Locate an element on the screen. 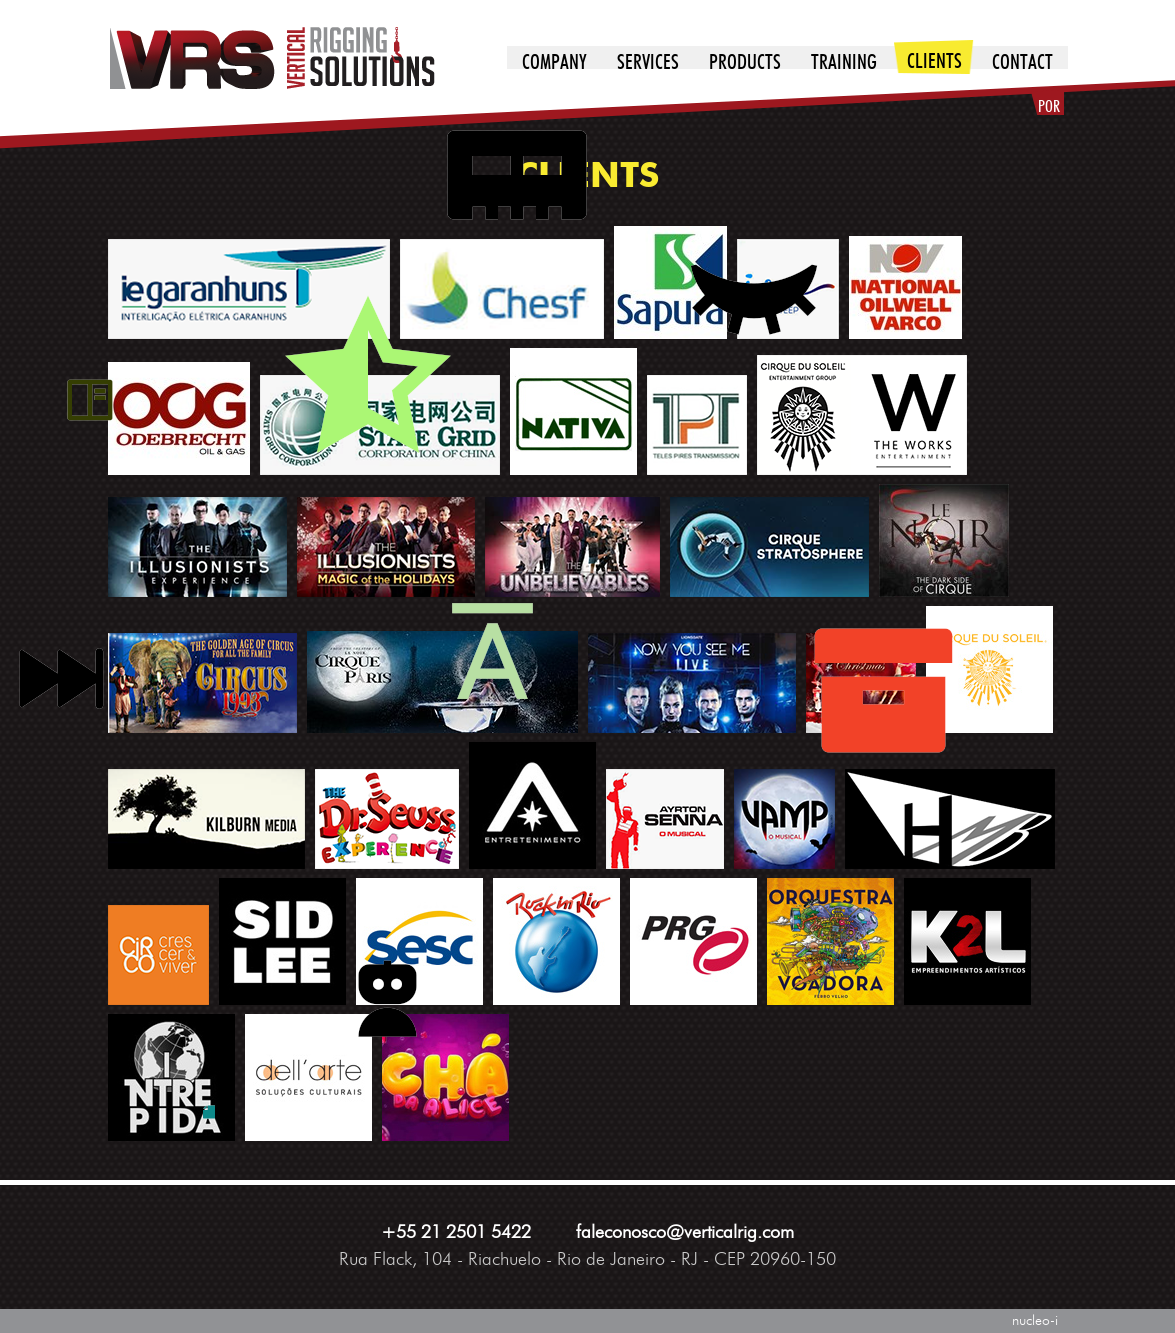 The width and height of the screenshot is (1175, 1333). hide password or sensitive content is located at coordinates (754, 295).